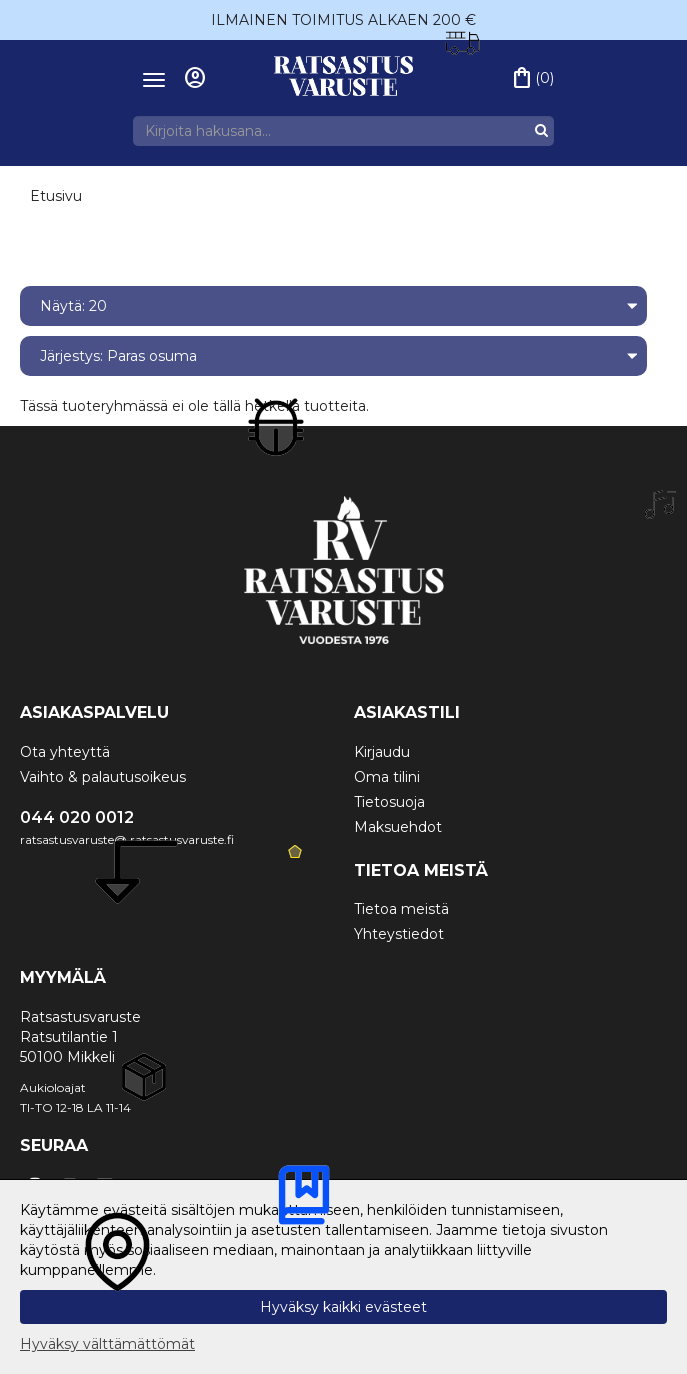 Image resolution: width=687 pixels, height=1374 pixels. What do you see at coordinates (133, 865) in the screenshot?
I see `go back and down in navigation` at bounding box center [133, 865].